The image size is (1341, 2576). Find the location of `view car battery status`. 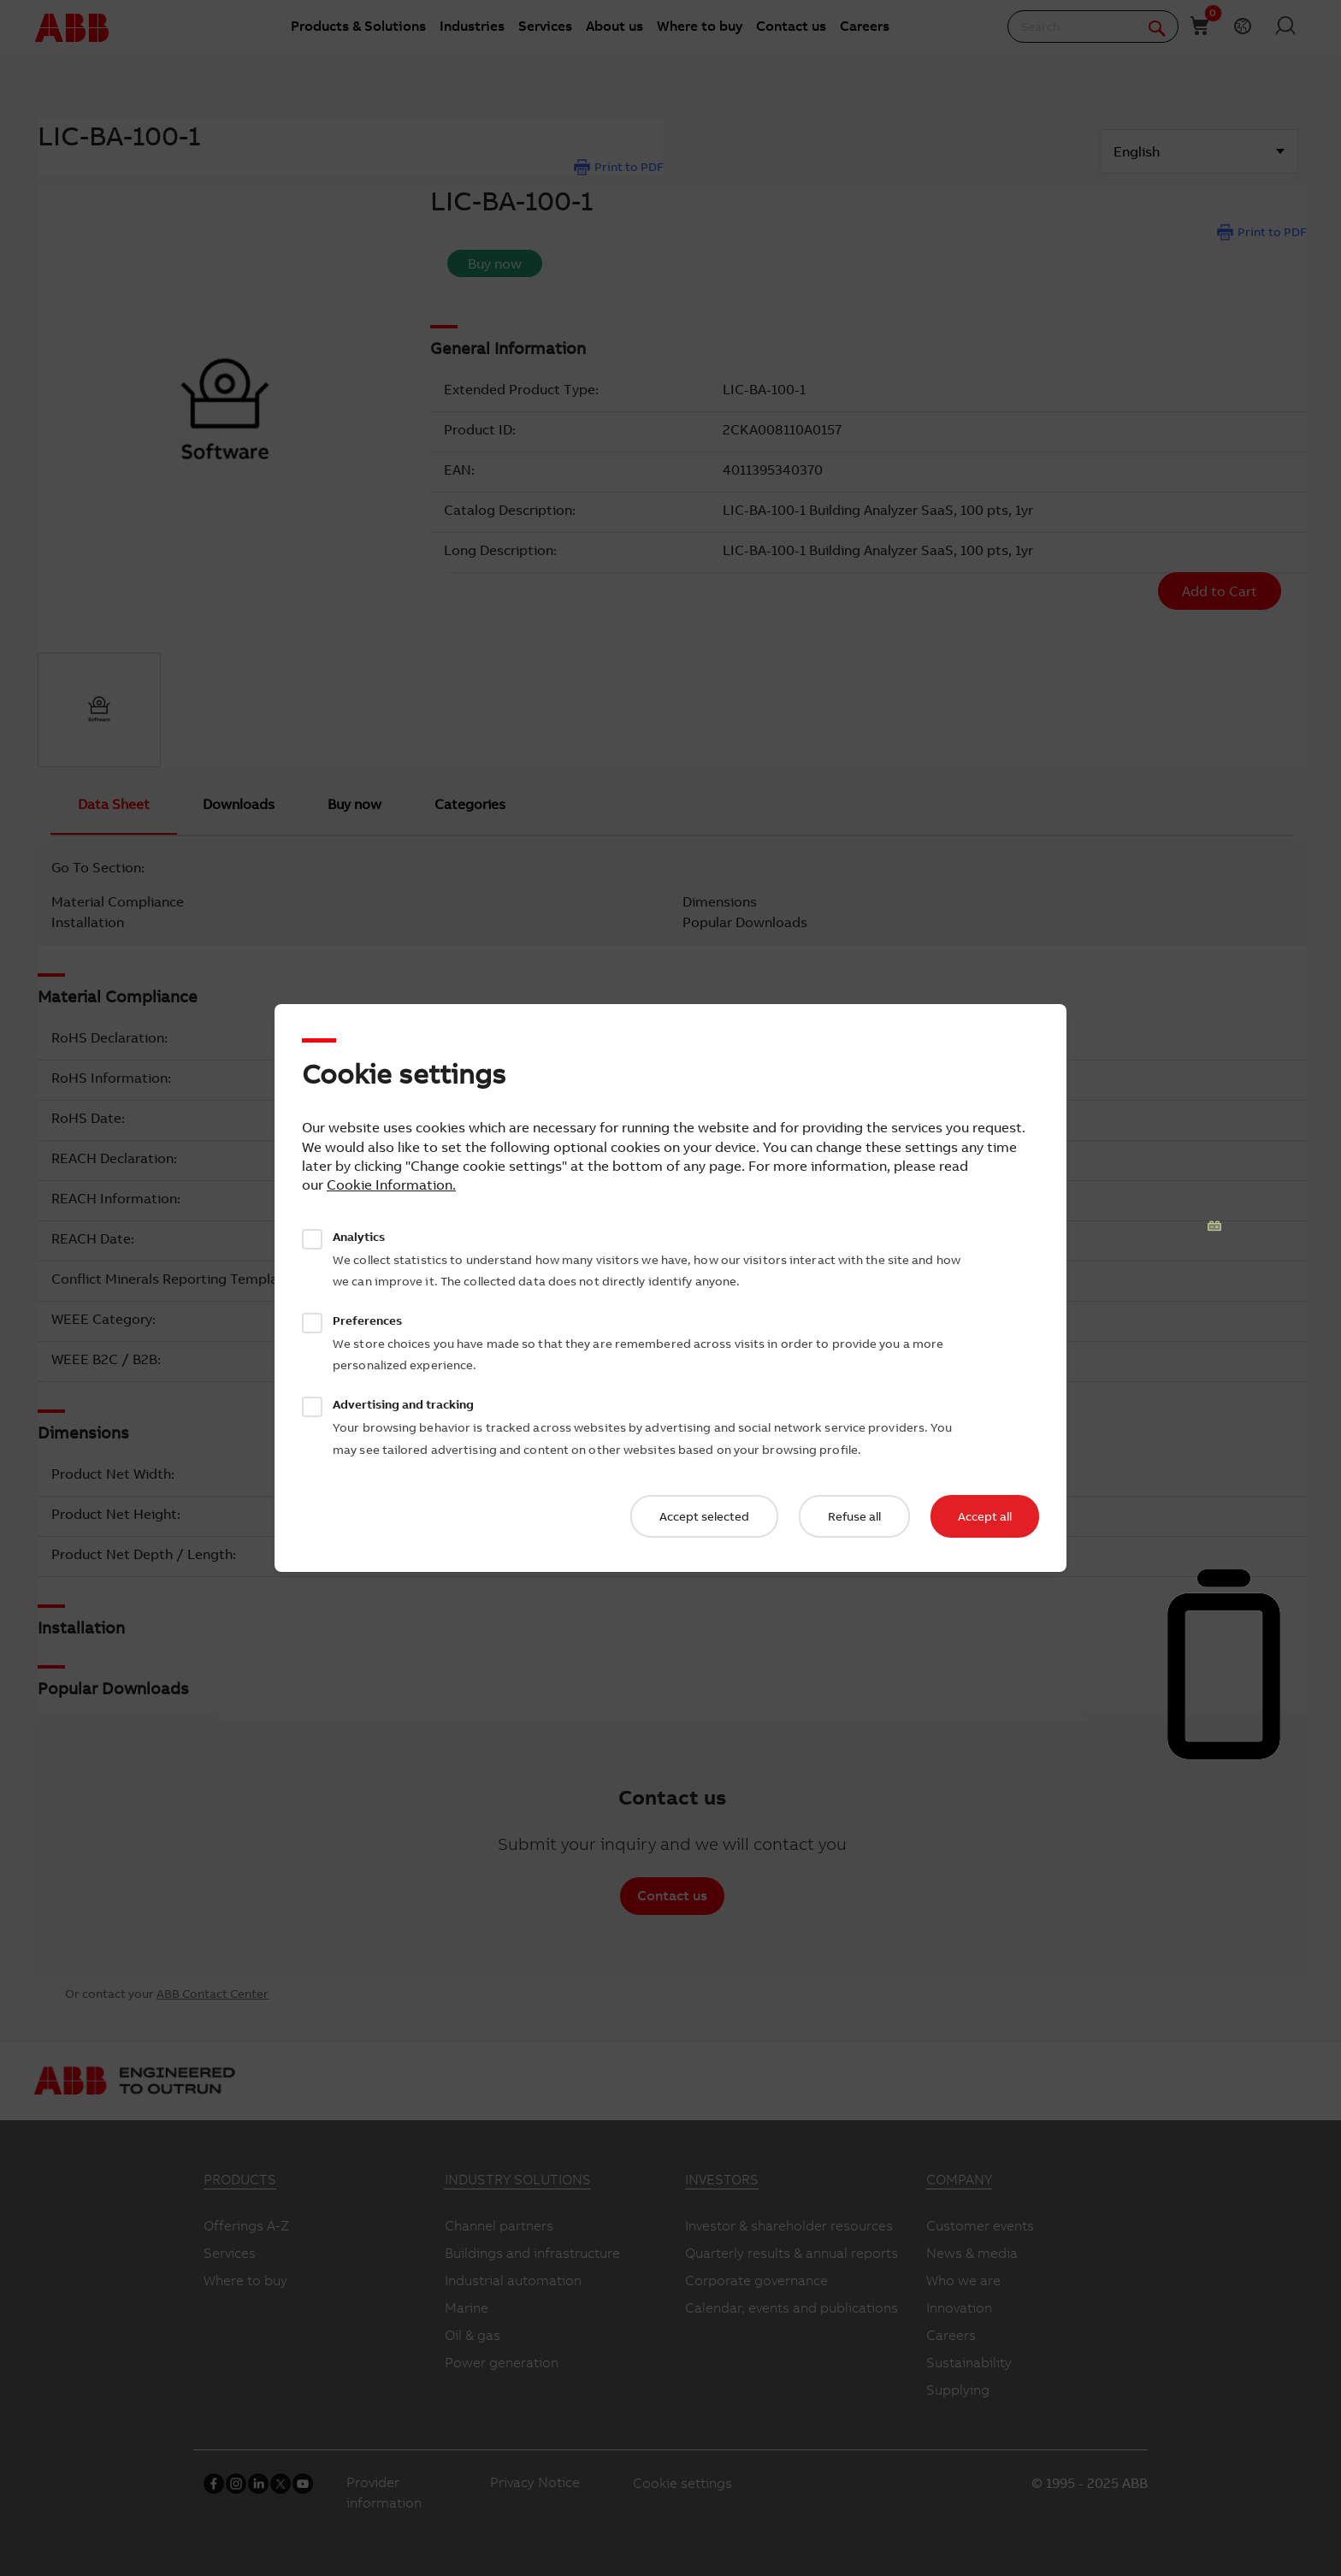

view car battery status is located at coordinates (1214, 1226).